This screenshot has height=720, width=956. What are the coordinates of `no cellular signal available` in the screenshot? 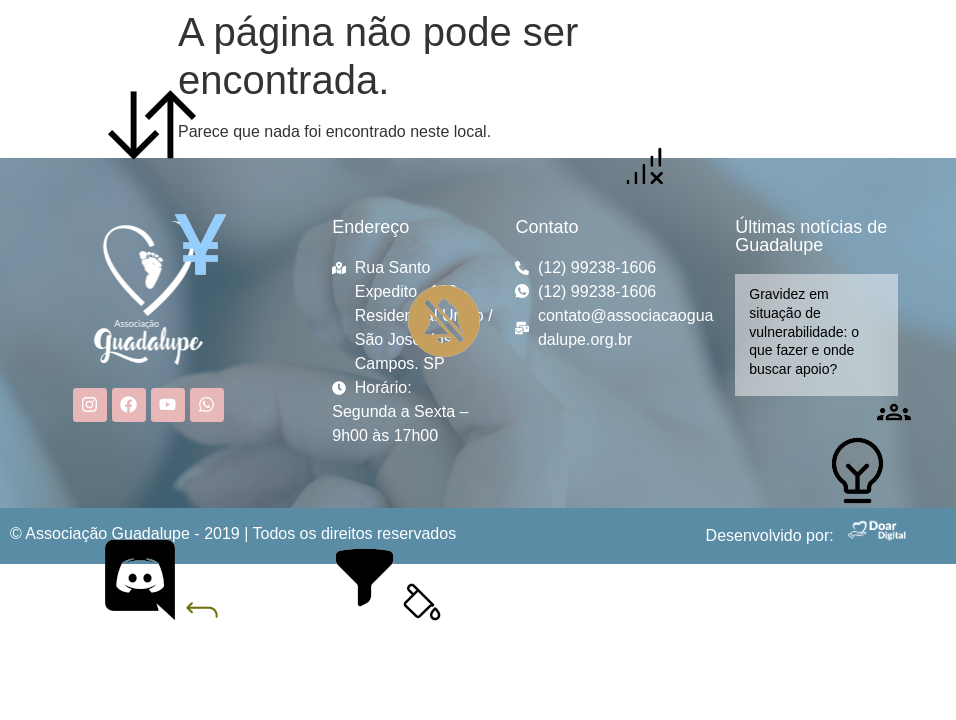 It's located at (645, 168).